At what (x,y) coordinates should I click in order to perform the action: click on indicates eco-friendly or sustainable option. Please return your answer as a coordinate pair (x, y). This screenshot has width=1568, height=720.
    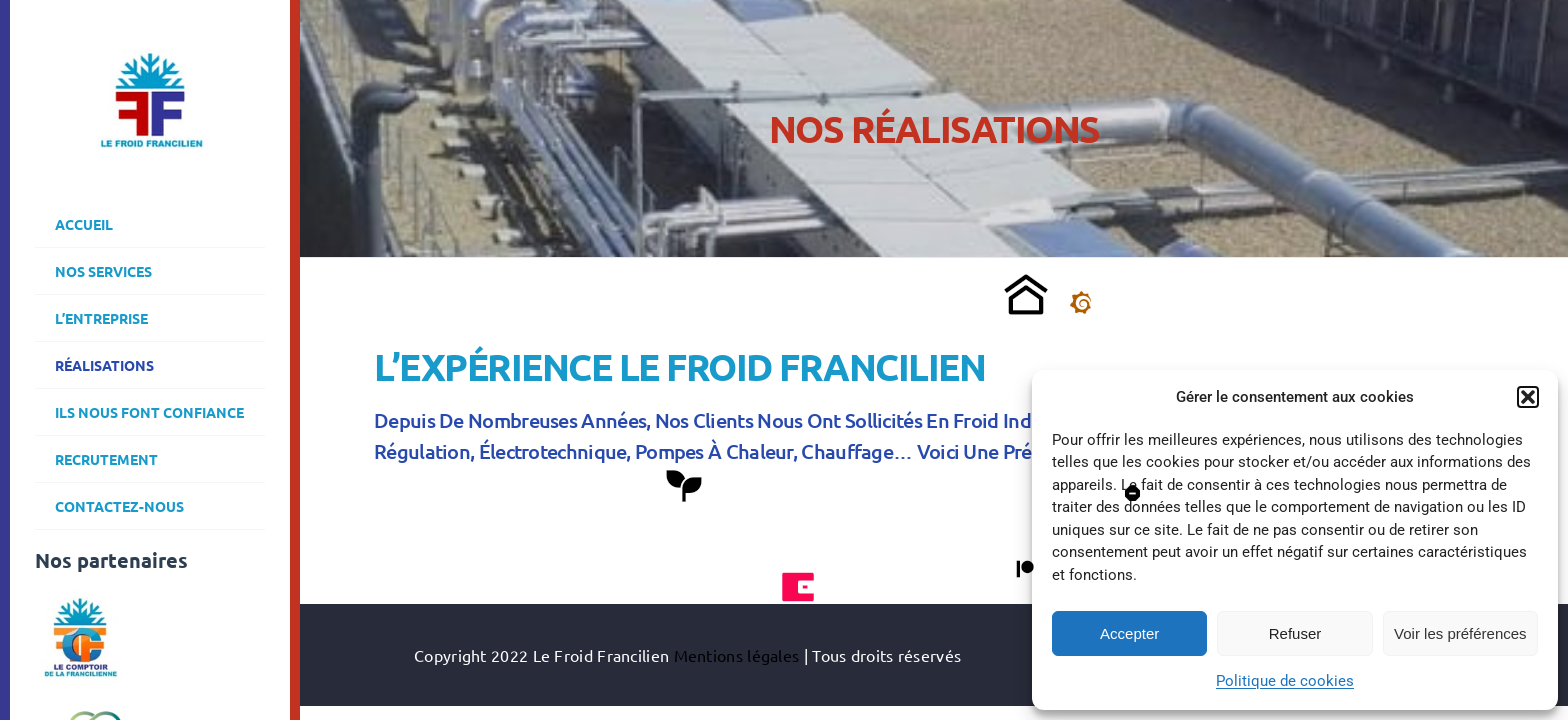
    Looking at the image, I should click on (684, 486).